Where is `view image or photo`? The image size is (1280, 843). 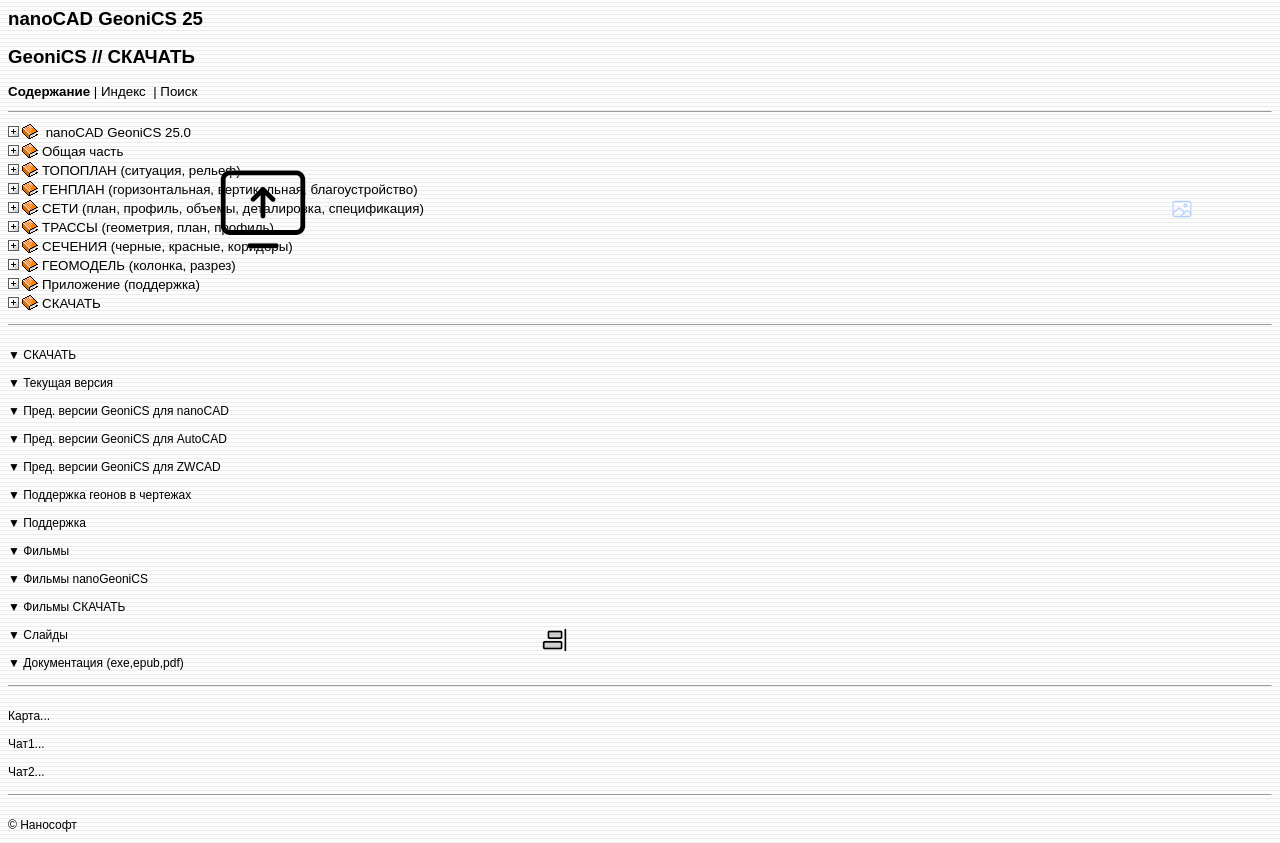 view image or photo is located at coordinates (1182, 209).